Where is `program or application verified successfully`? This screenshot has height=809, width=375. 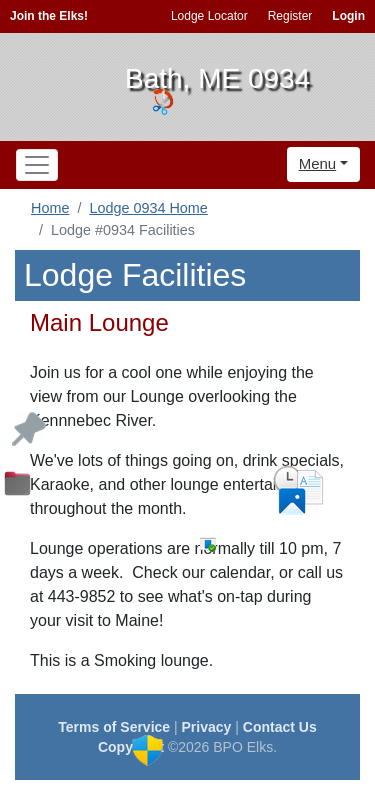
program or application verified successfully is located at coordinates (208, 544).